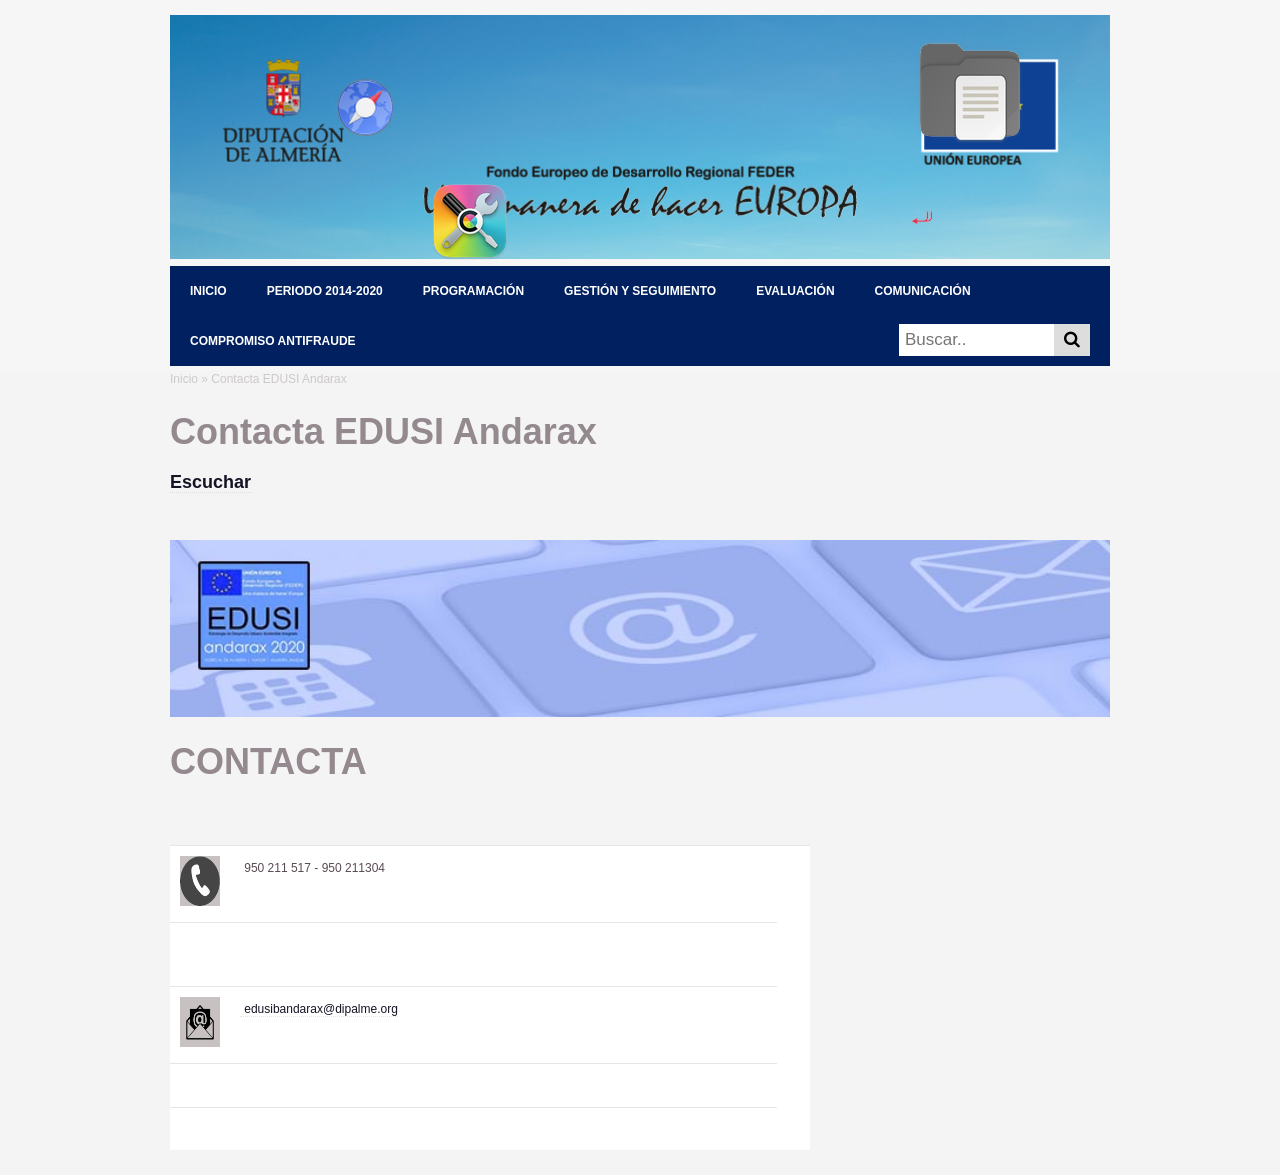 Image resolution: width=1280 pixels, height=1175 pixels. I want to click on open the epiphany web browser, so click(365, 107).